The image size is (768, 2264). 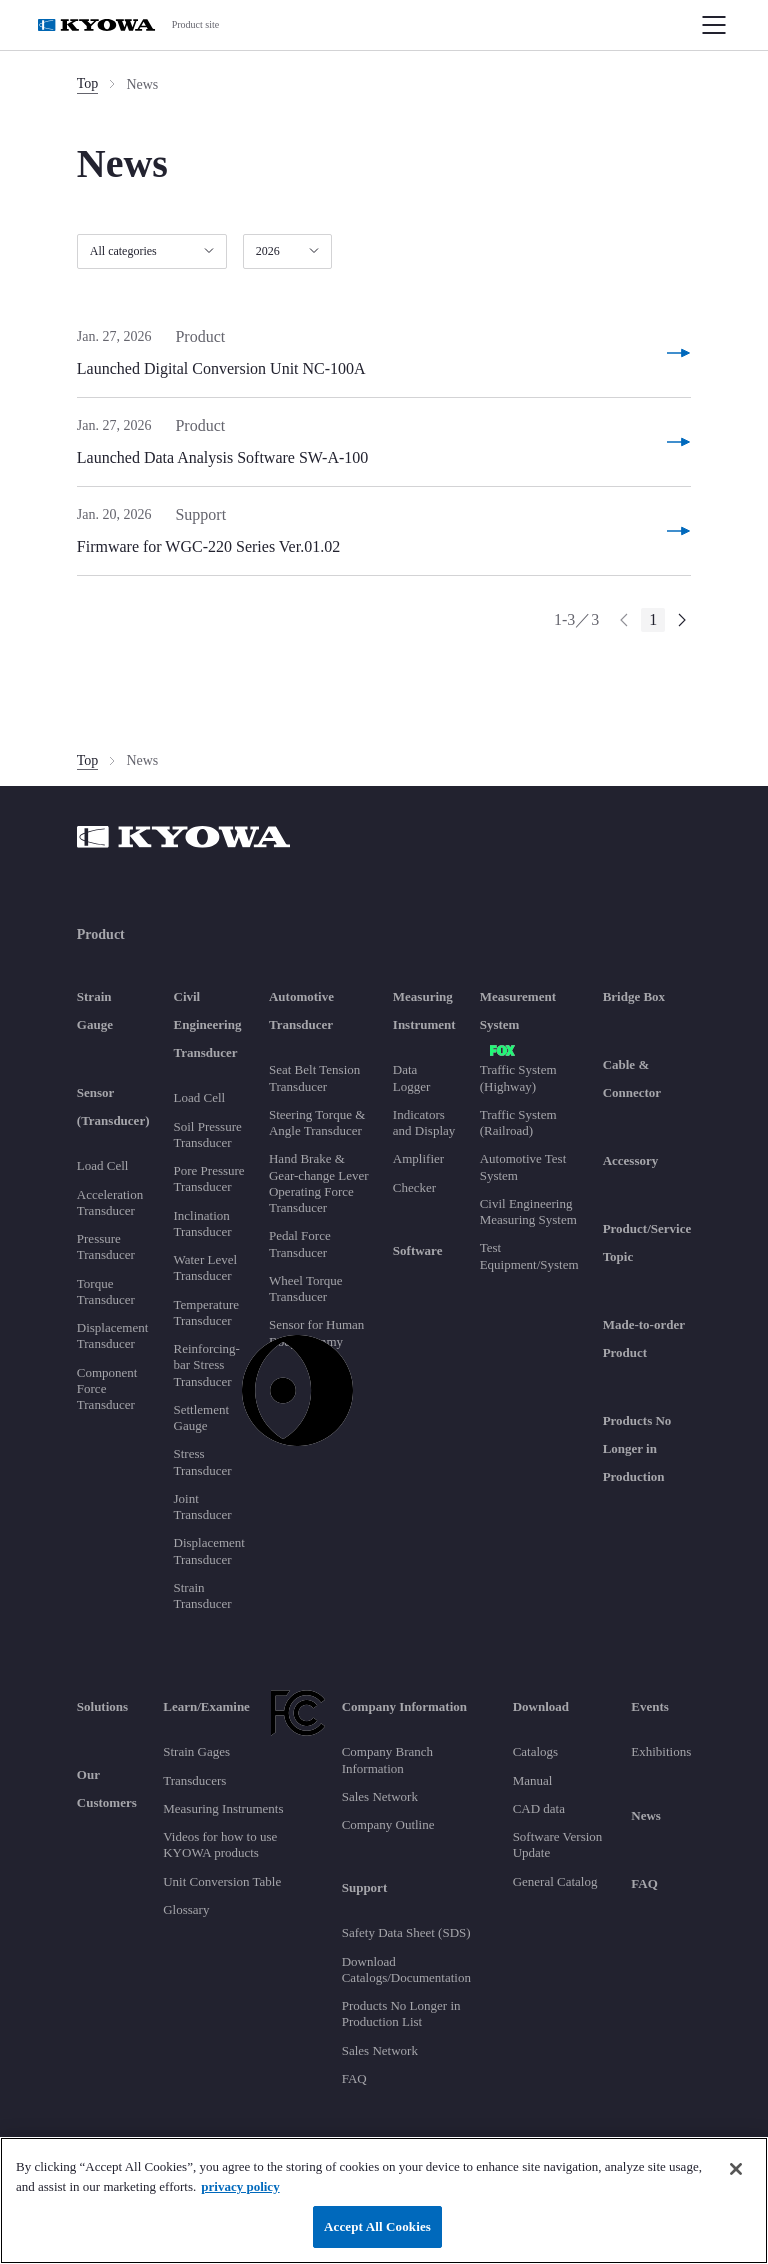 What do you see at coordinates (298, 1713) in the screenshot?
I see `federal communications commission logo` at bounding box center [298, 1713].